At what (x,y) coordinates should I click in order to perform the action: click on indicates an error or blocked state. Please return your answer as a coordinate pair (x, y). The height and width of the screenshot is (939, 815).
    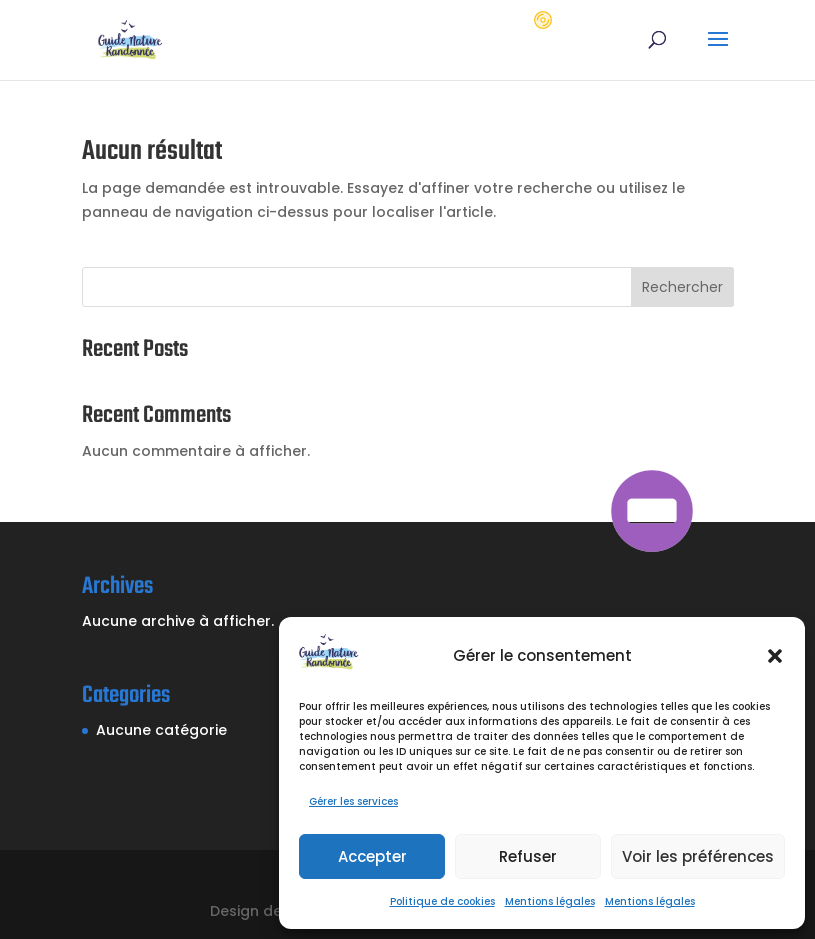
    Looking at the image, I should click on (652, 511).